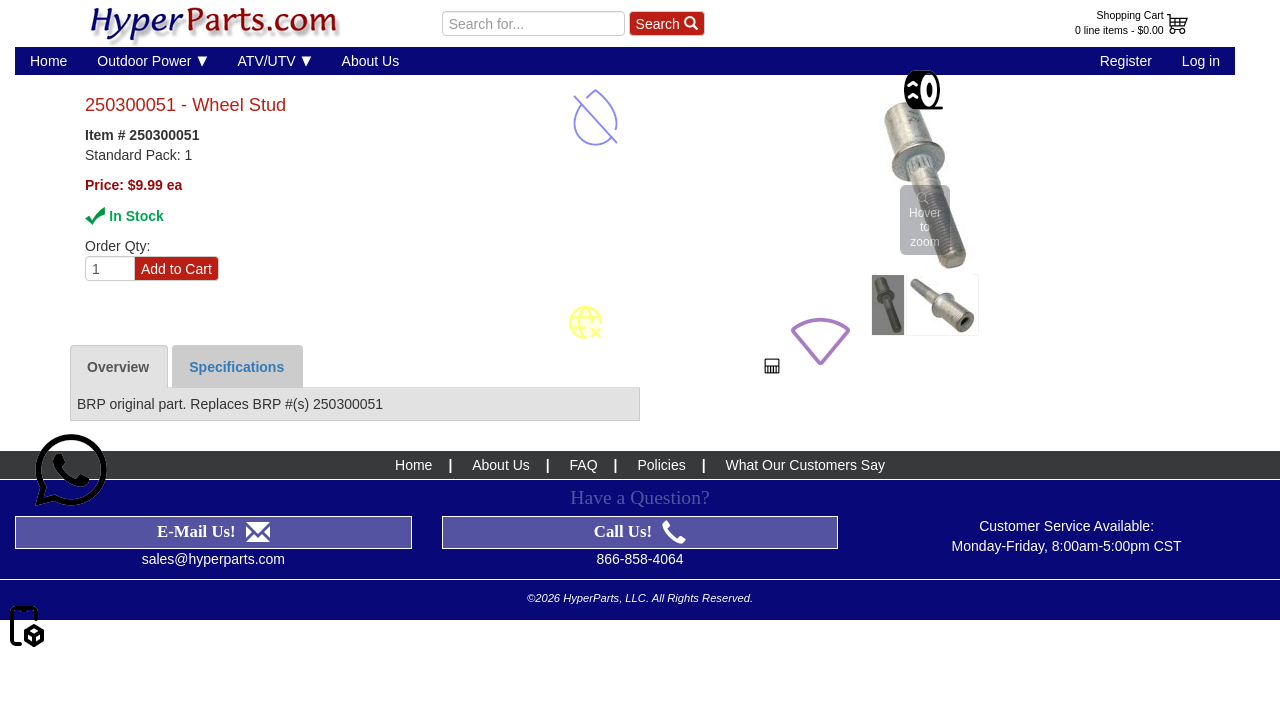  I want to click on open WhatsApp messaging app, so click(71, 470).